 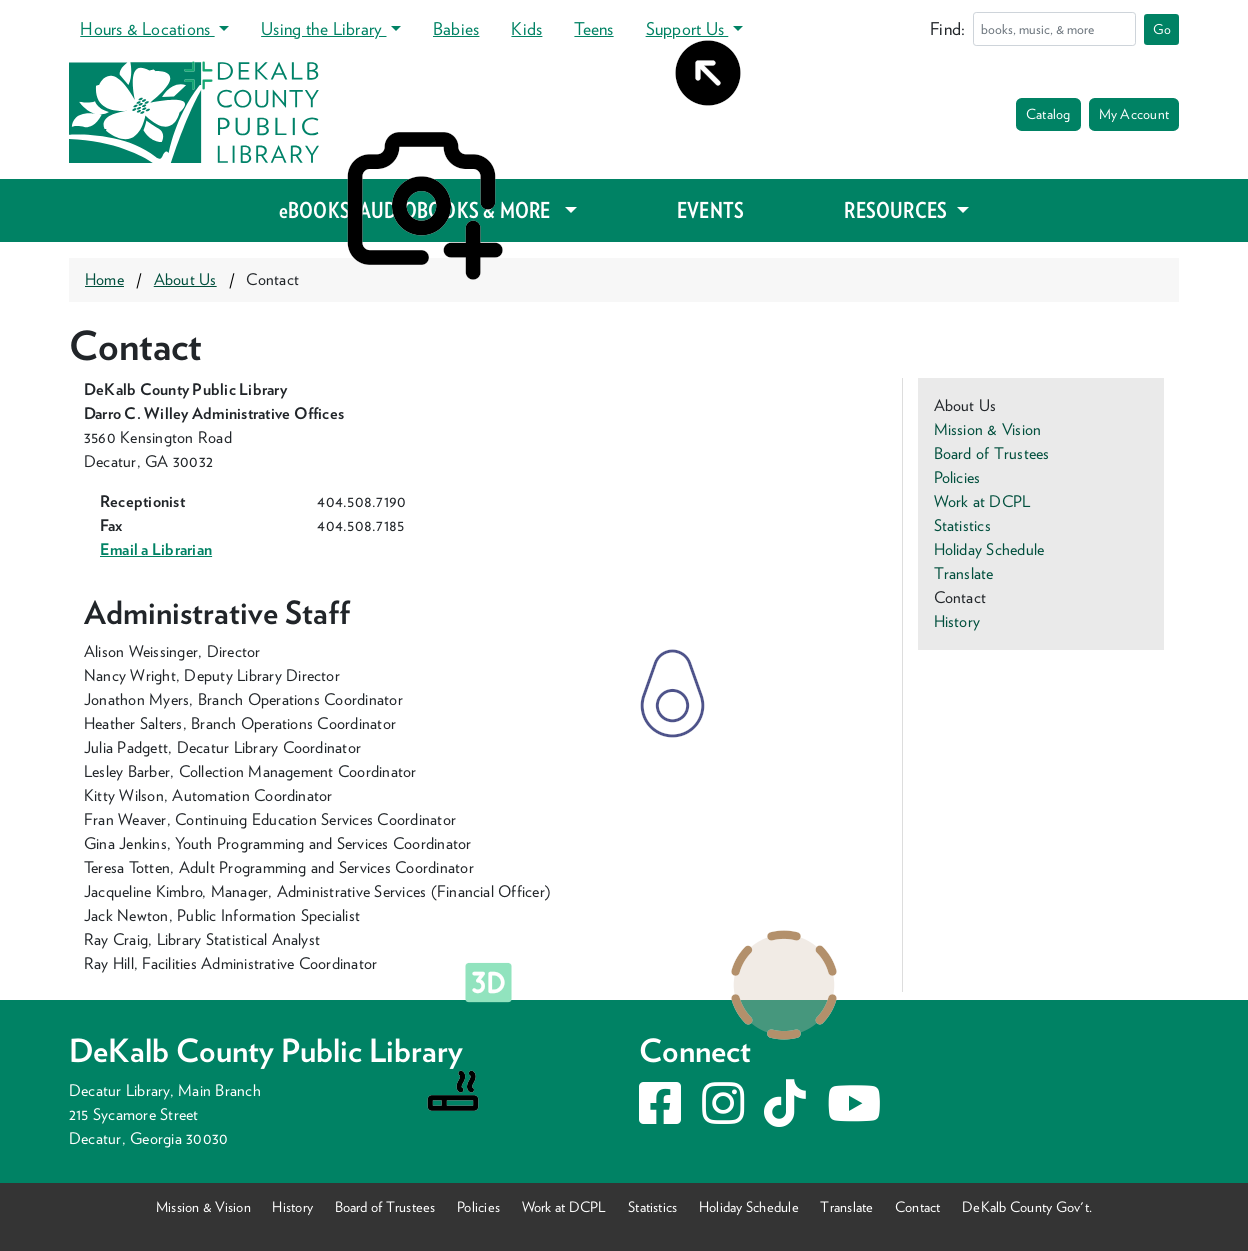 I want to click on indicates a designated smoking area, so click(x=453, y=1096).